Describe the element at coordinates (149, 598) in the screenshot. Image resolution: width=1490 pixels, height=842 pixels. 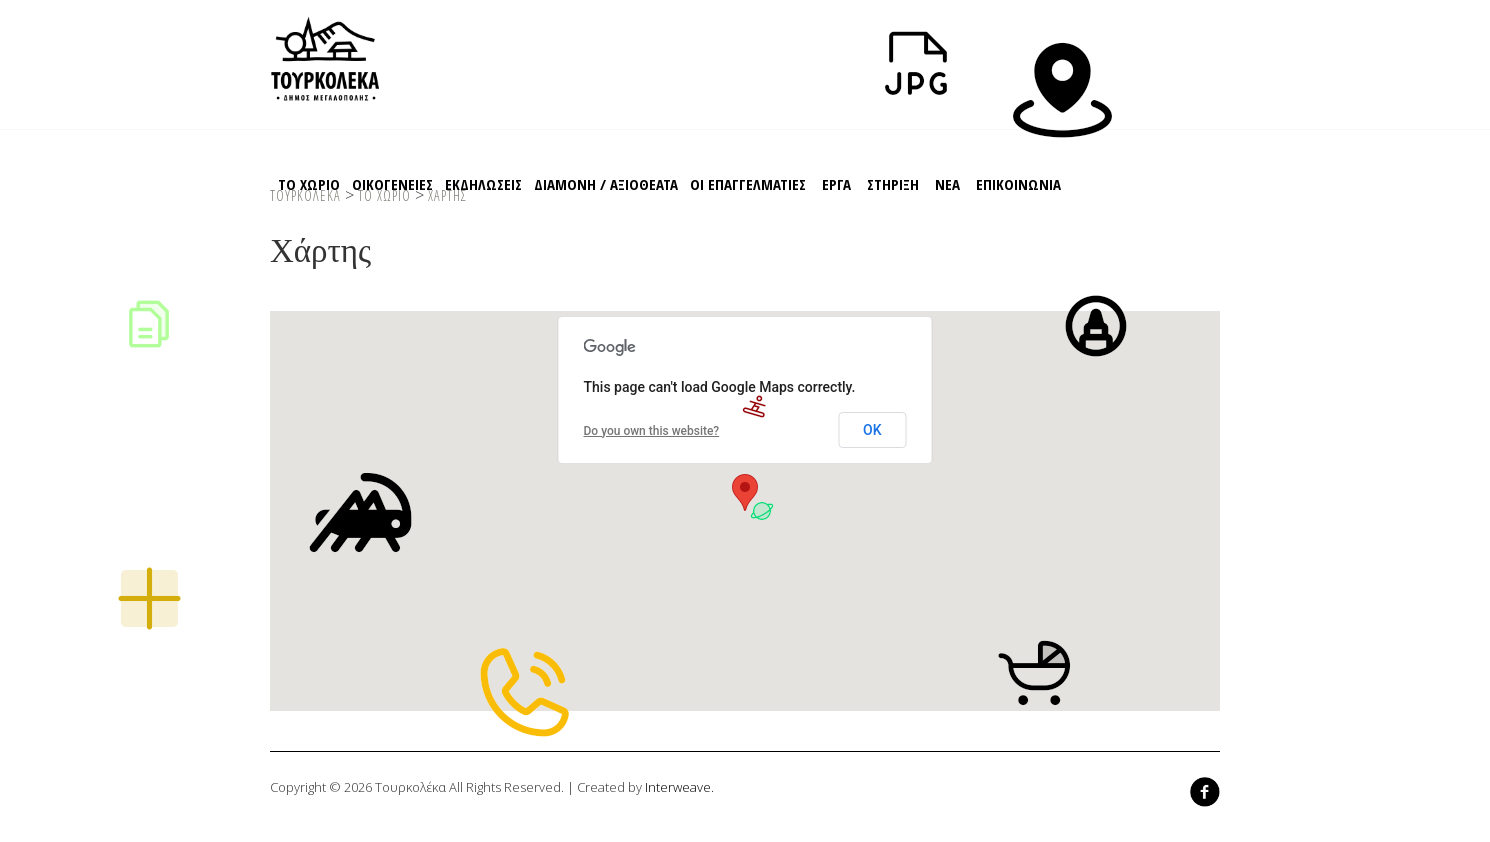
I see `add a new item` at that location.